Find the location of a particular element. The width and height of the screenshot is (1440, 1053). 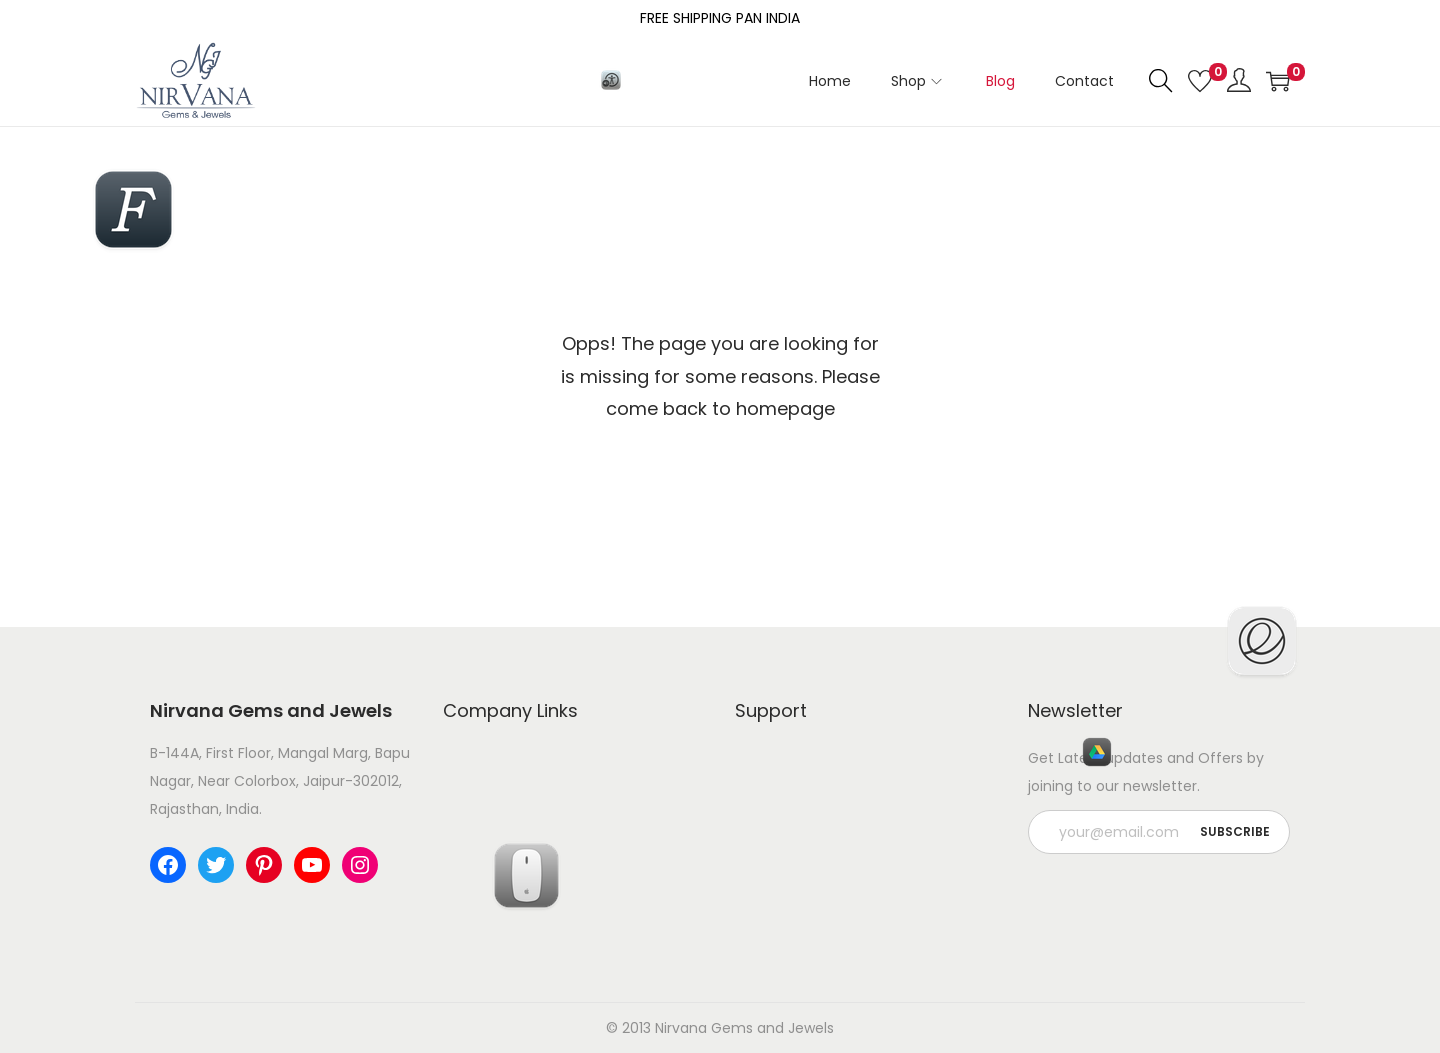

open VoiceOver accessibility utility is located at coordinates (611, 80).